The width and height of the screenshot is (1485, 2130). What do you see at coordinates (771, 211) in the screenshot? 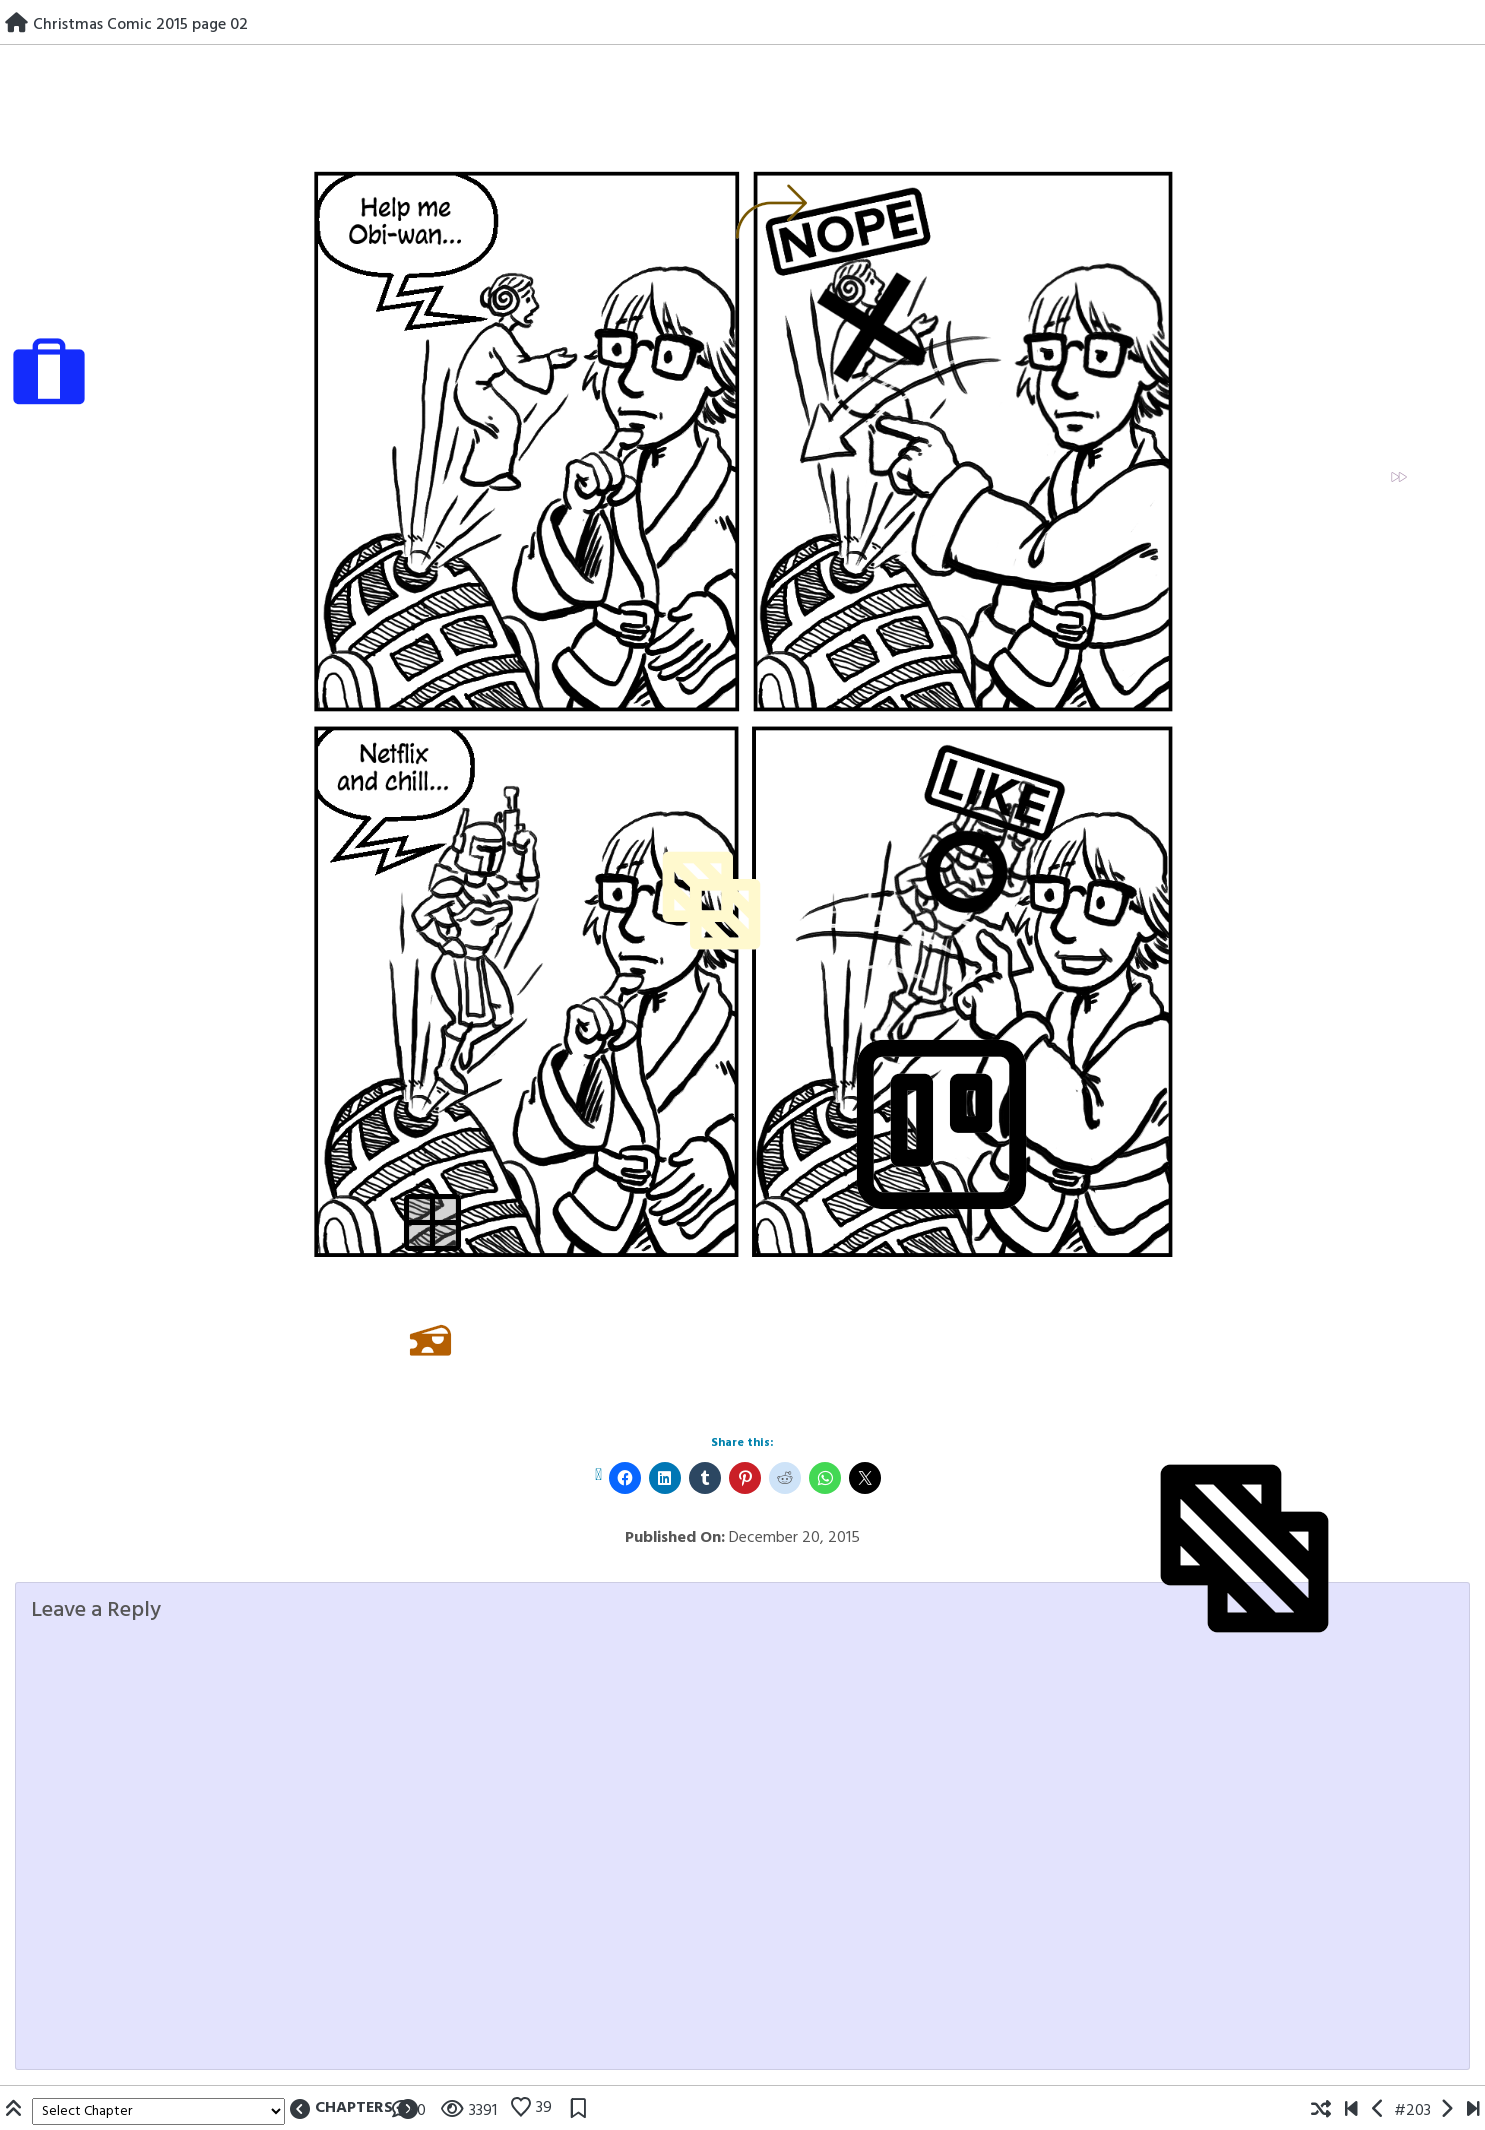
I see `share or forward content` at bounding box center [771, 211].